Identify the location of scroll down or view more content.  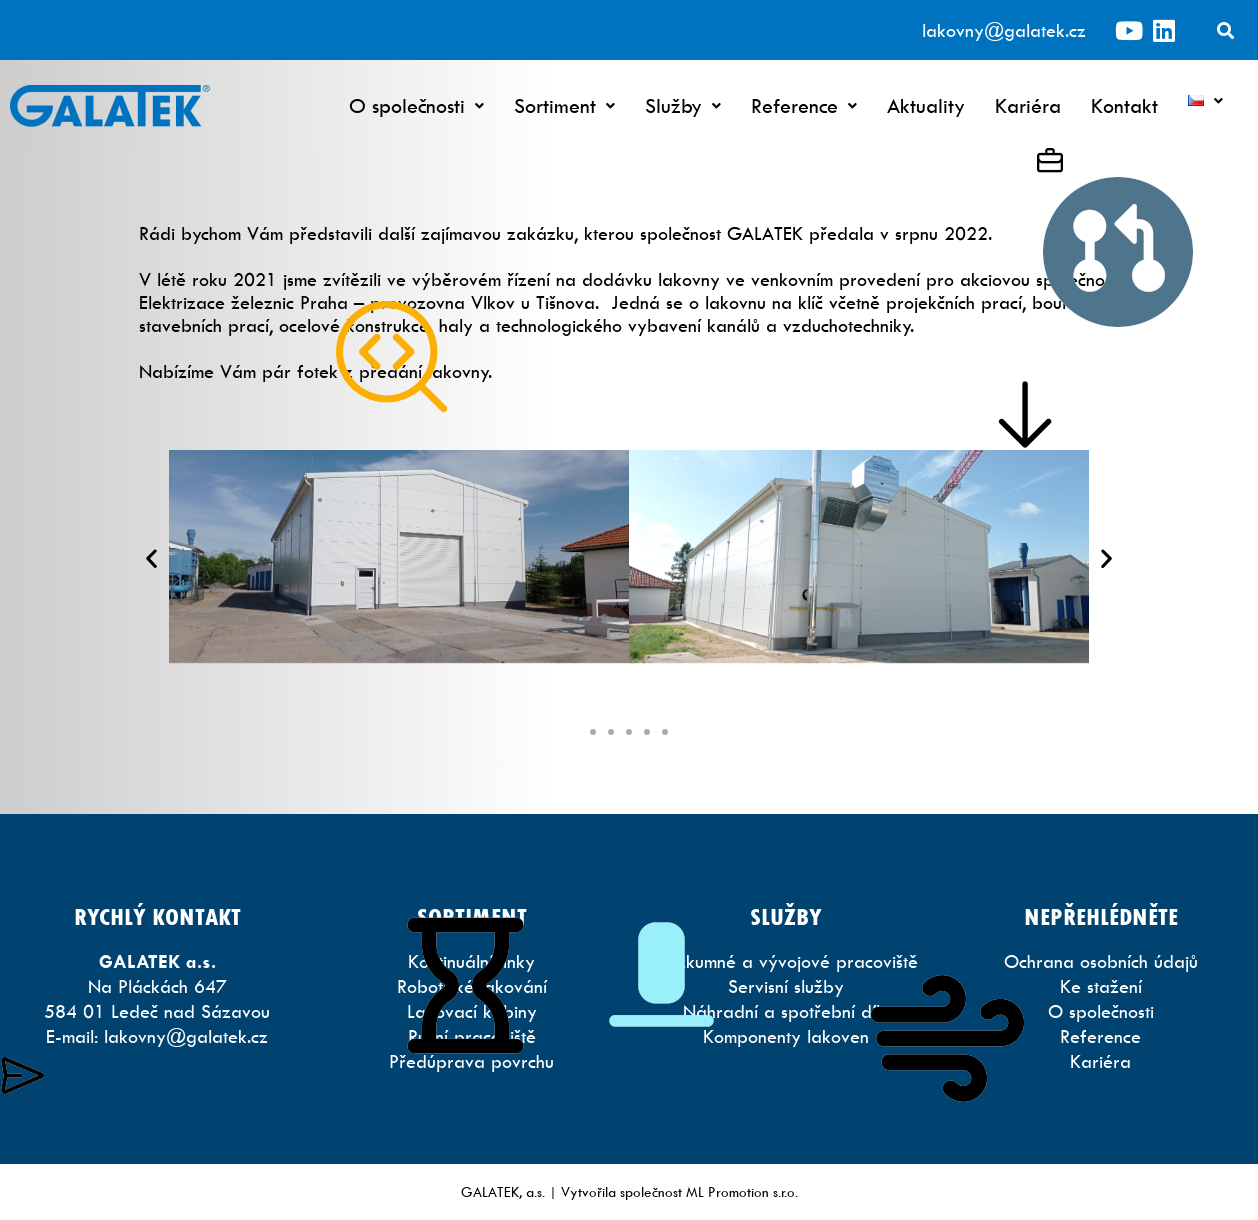
(1026, 415).